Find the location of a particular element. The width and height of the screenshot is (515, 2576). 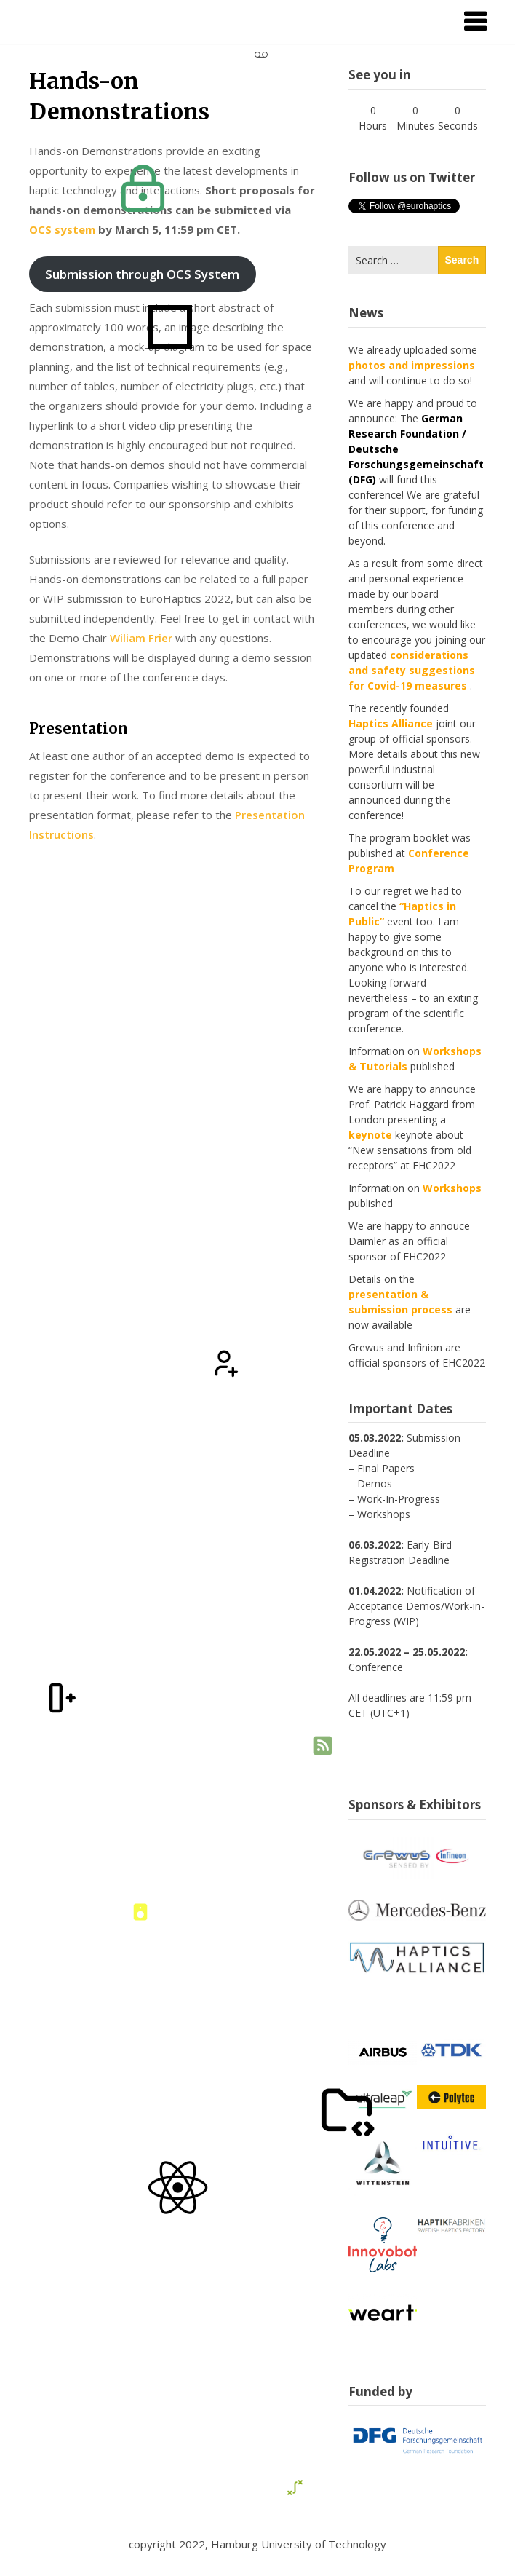

subscribe to RSS feed is located at coordinates (322, 1745).